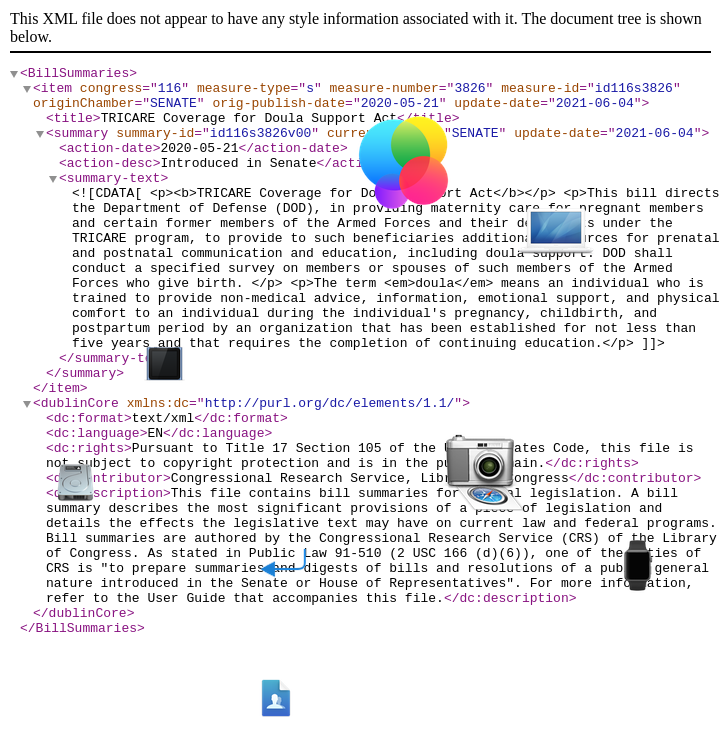  I want to click on apple watch device icon, so click(637, 565).